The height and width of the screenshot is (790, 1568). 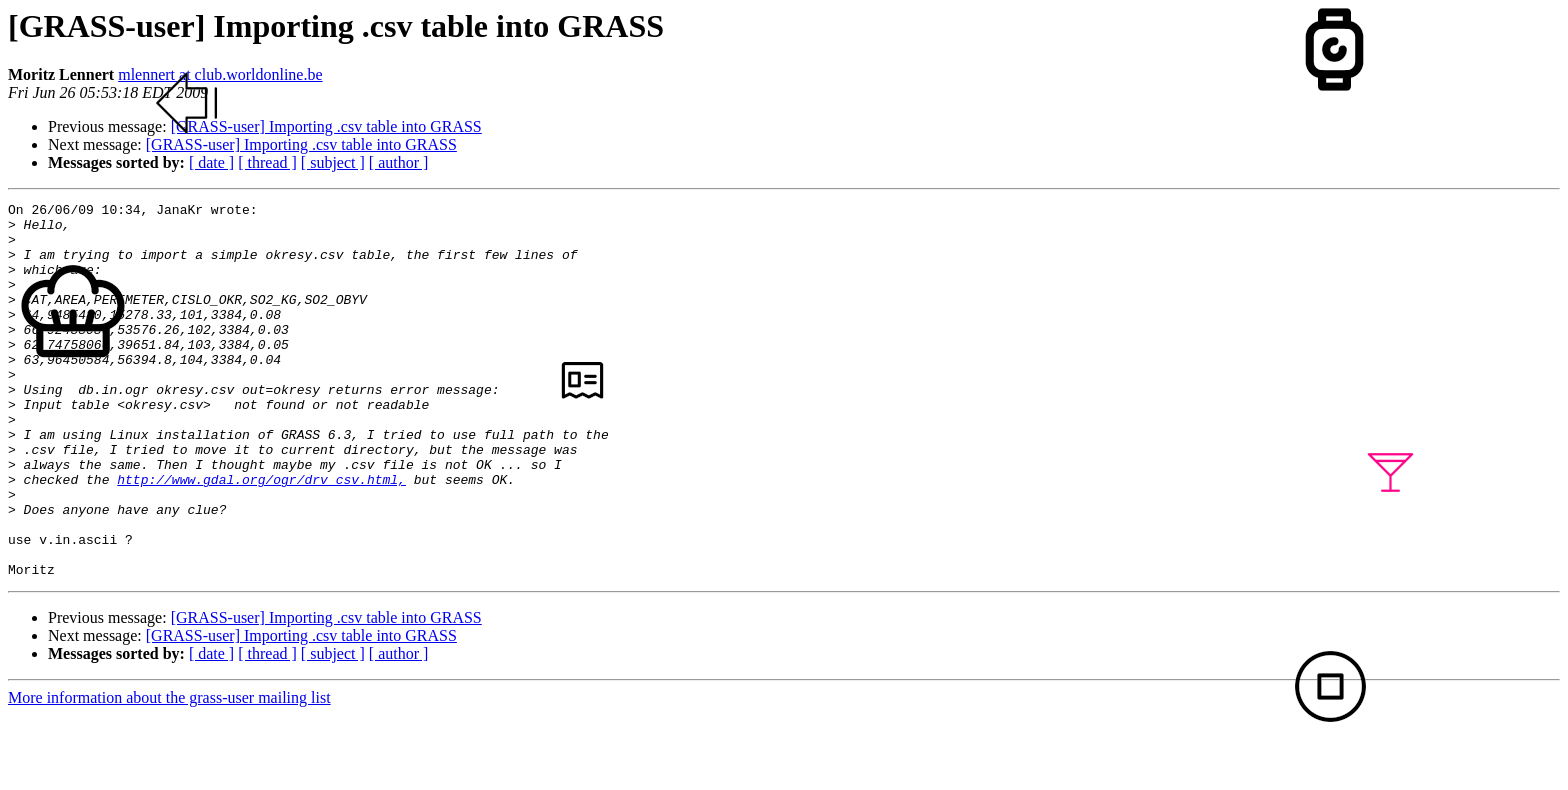 I want to click on browse bar or cocktail menu, so click(x=1390, y=472).